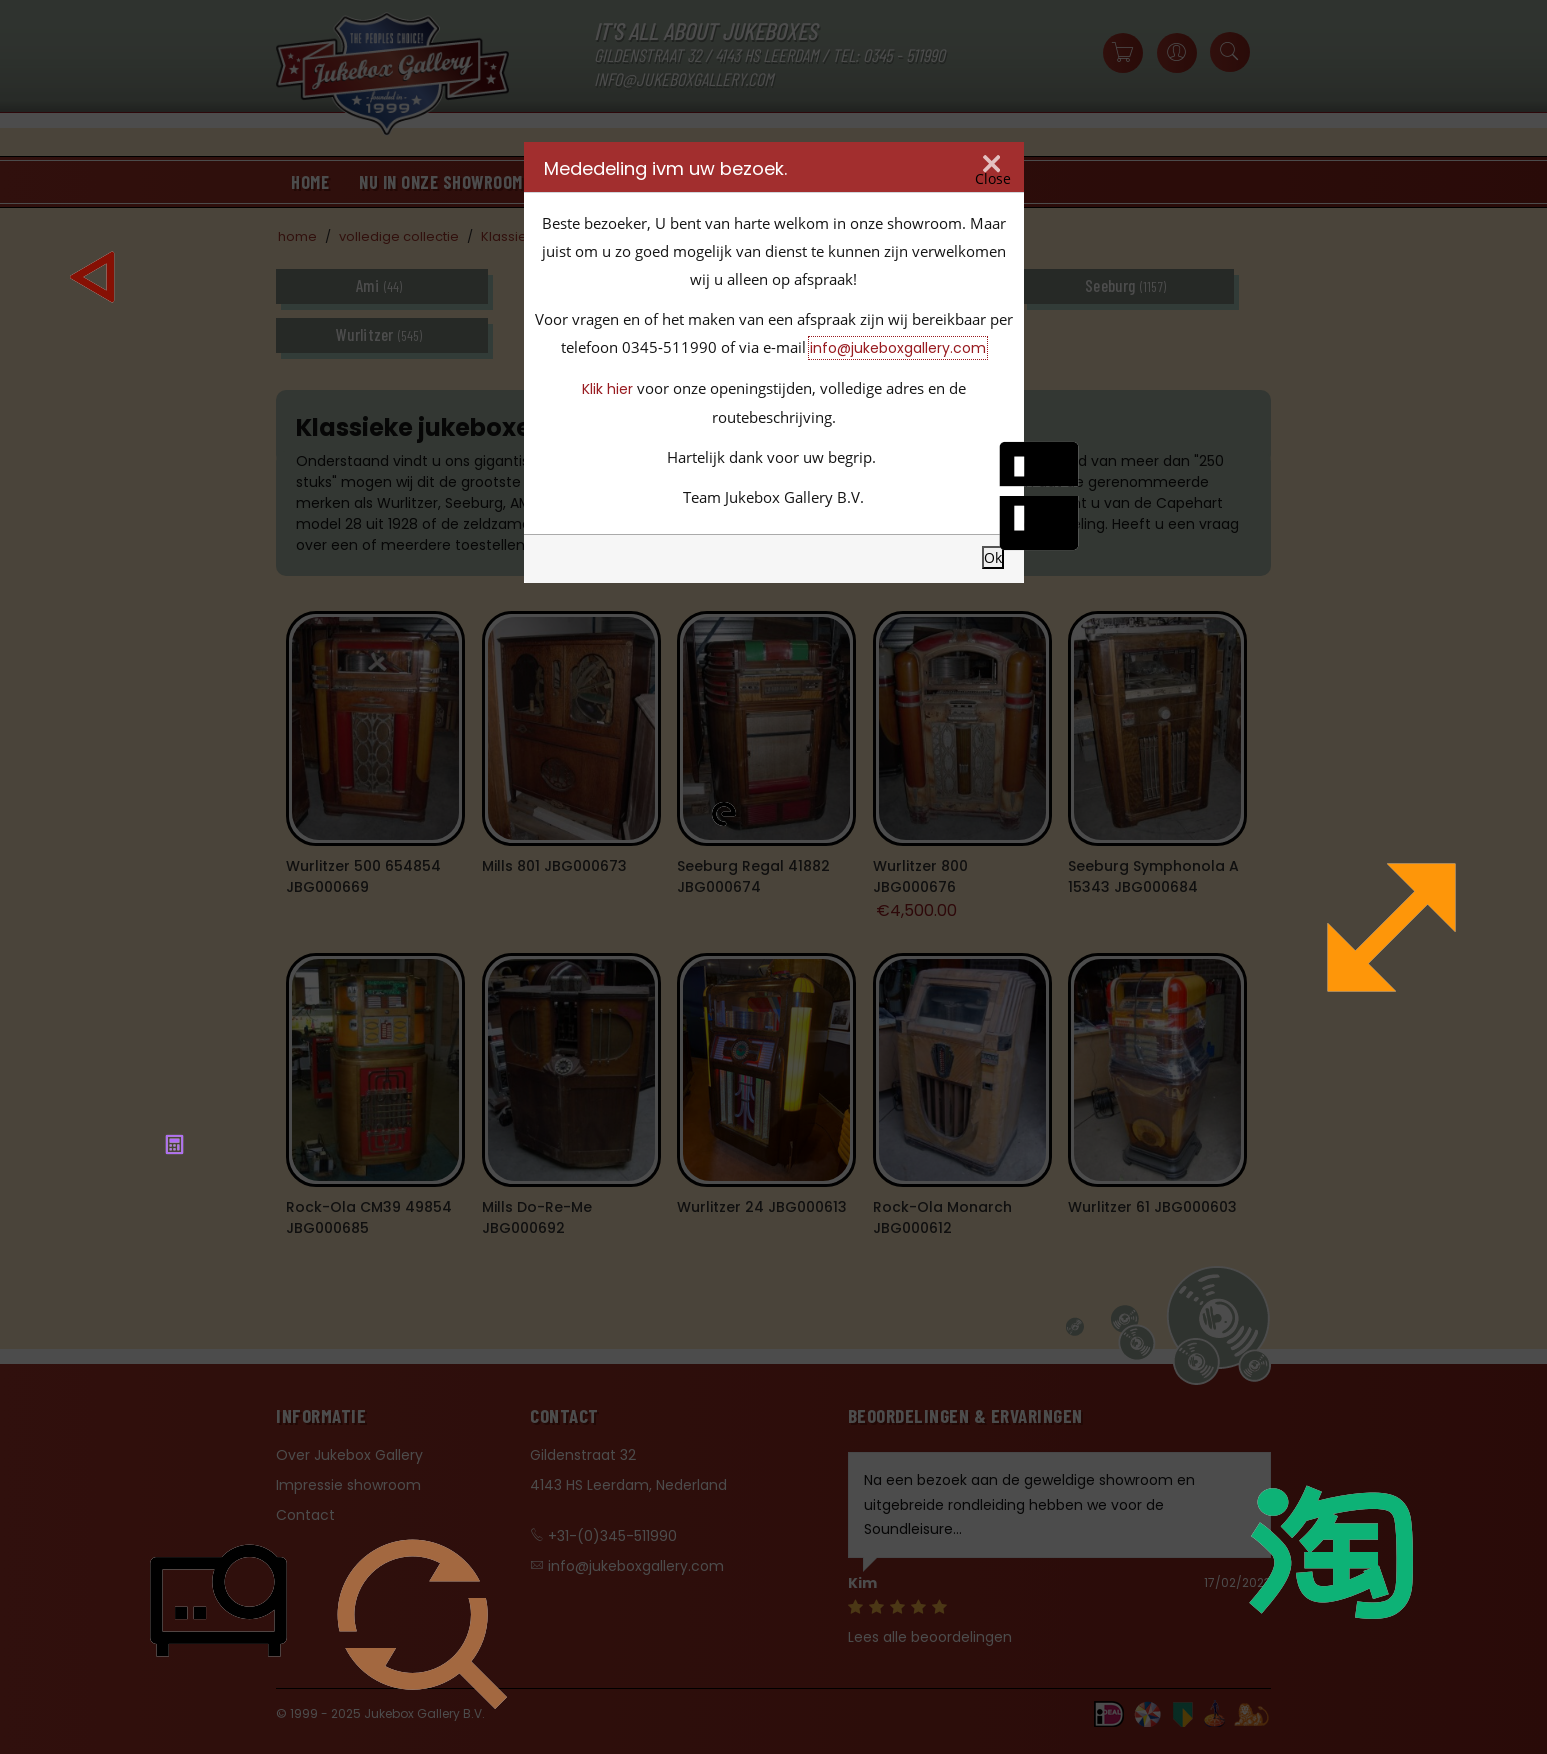  What do you see at coordinates (421, 1623) in the screenshot?
I see `find and replace text in a document` at bounding box center [421, 1623].